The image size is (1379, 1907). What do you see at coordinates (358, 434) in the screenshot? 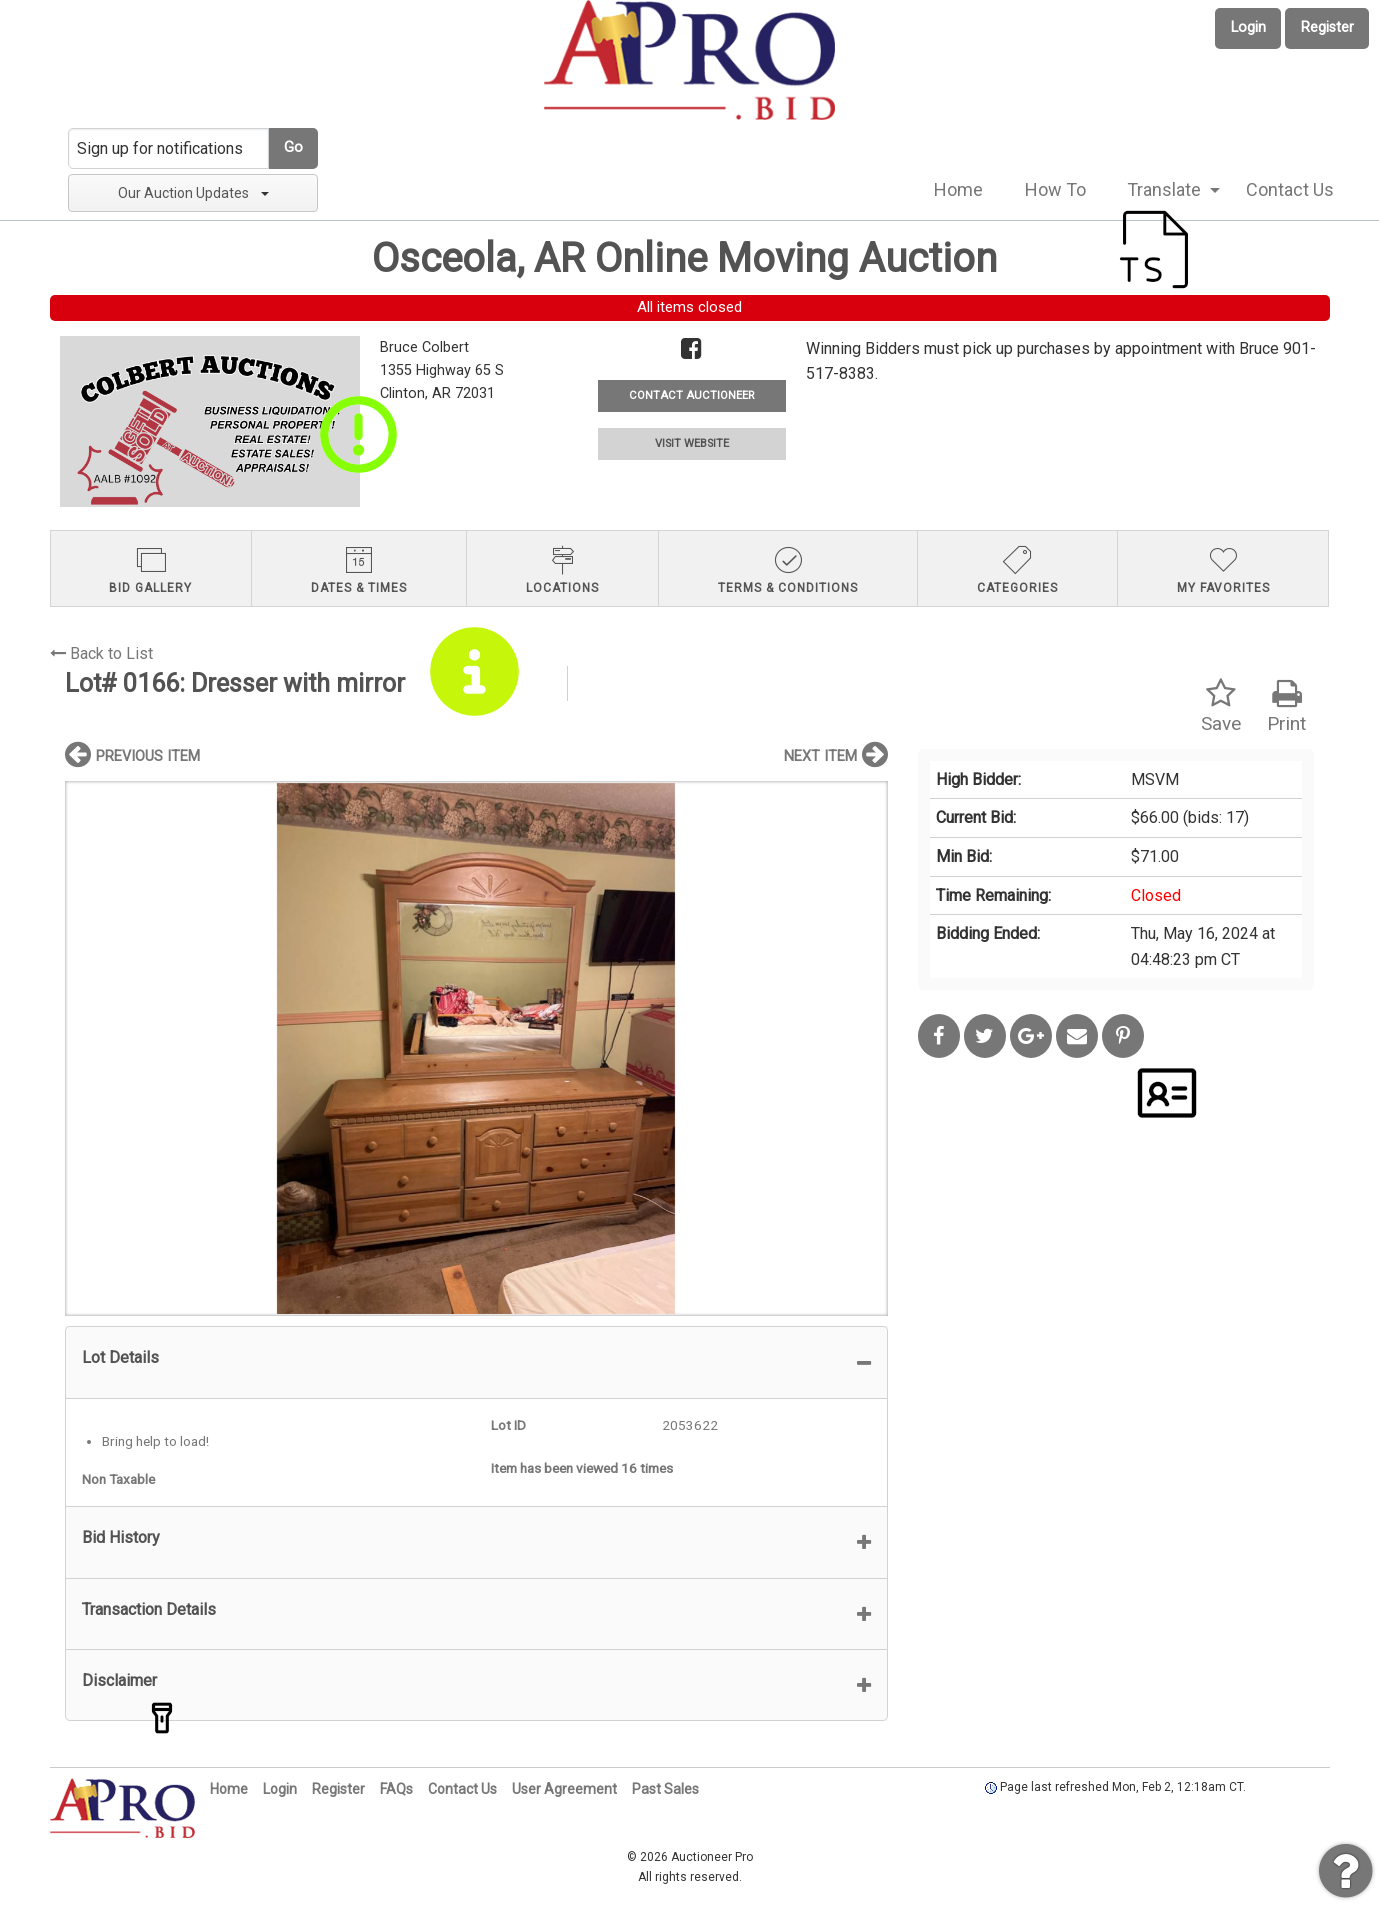
I see `indicates a warning or alert state` at bounding box center [358, 434].